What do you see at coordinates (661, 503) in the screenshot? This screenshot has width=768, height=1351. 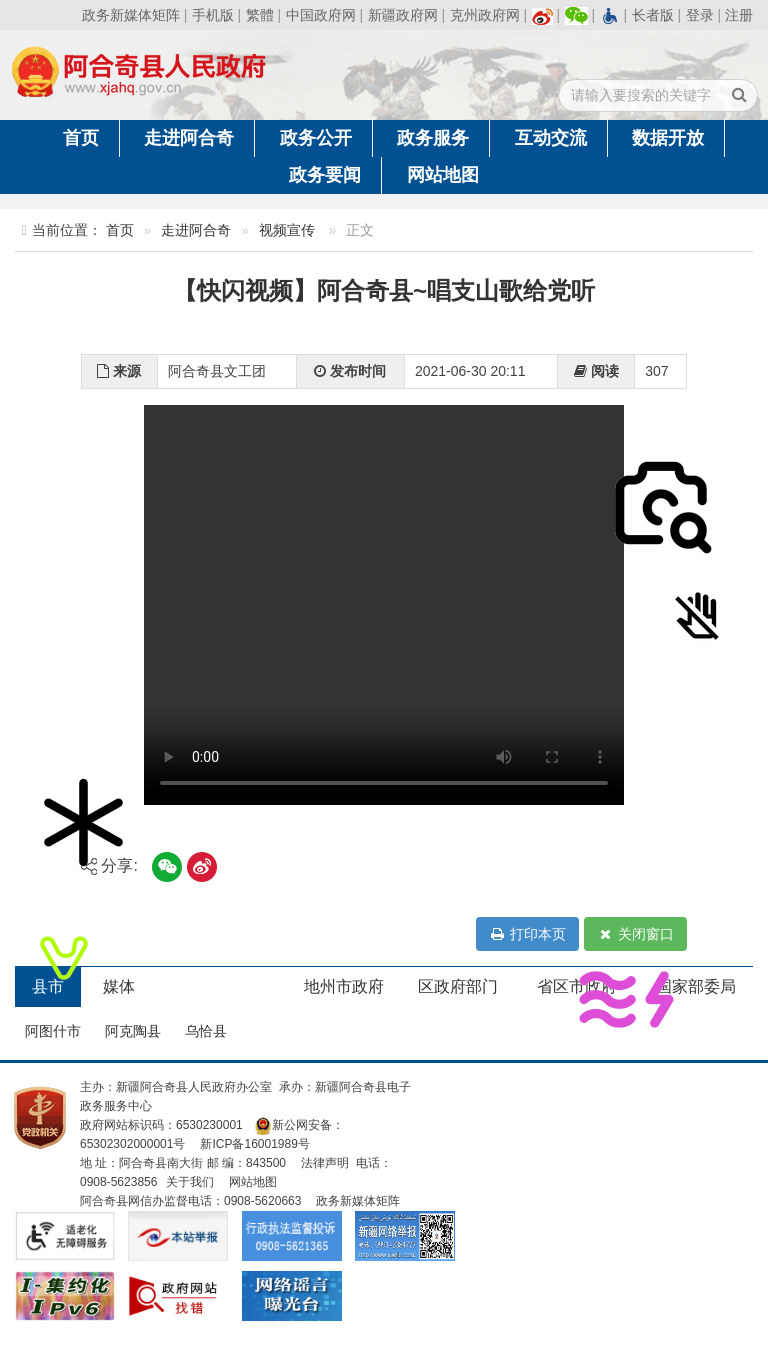 I see `search photos or images` at bounding box center [661, 503].